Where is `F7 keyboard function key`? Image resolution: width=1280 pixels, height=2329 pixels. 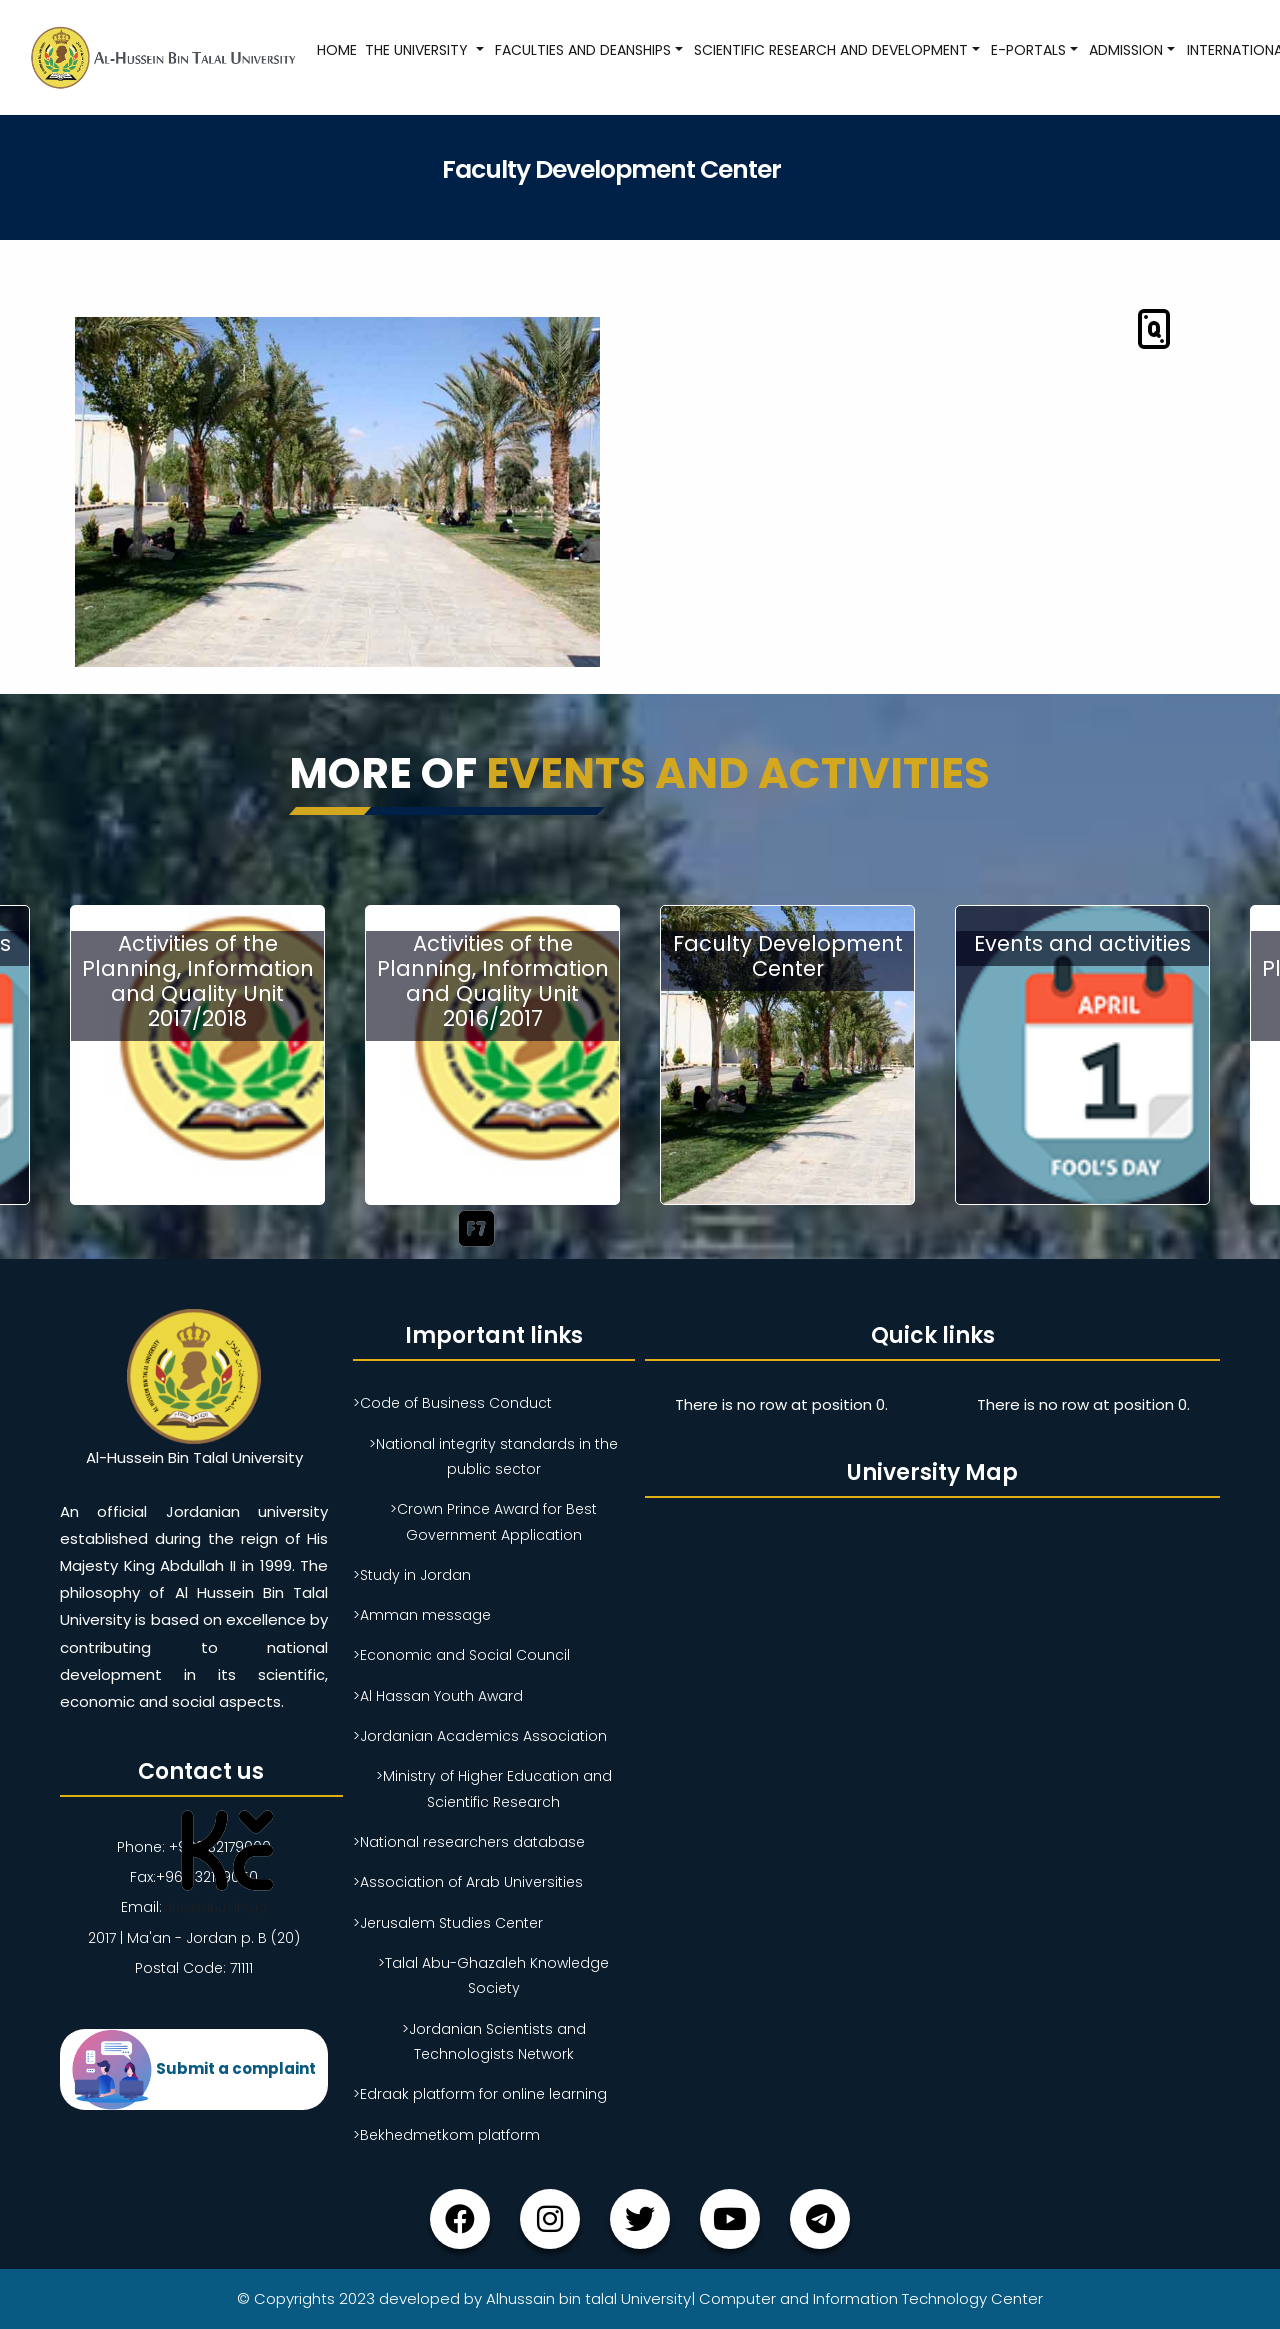 F7 keyboard function key is located at coordinates (476, 1228).